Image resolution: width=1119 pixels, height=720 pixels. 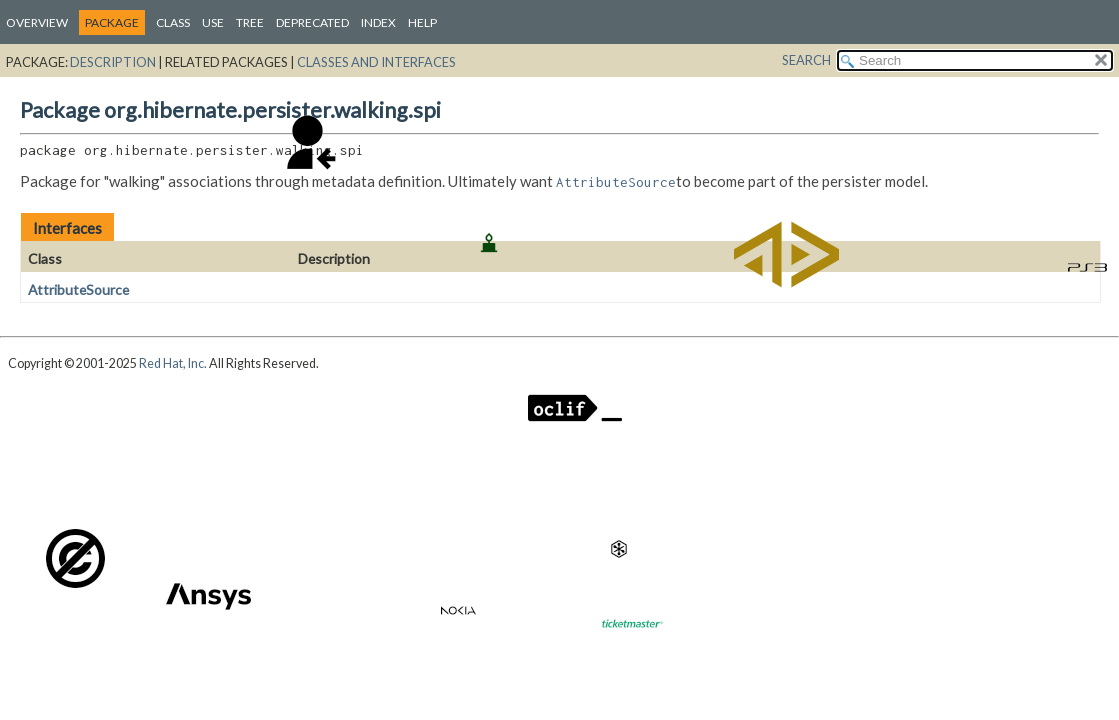 What do you see at coordinates (75, 558) in the screenshot?
I see `indicates public domain or copyright-free content` at bounding box center [75, 558].